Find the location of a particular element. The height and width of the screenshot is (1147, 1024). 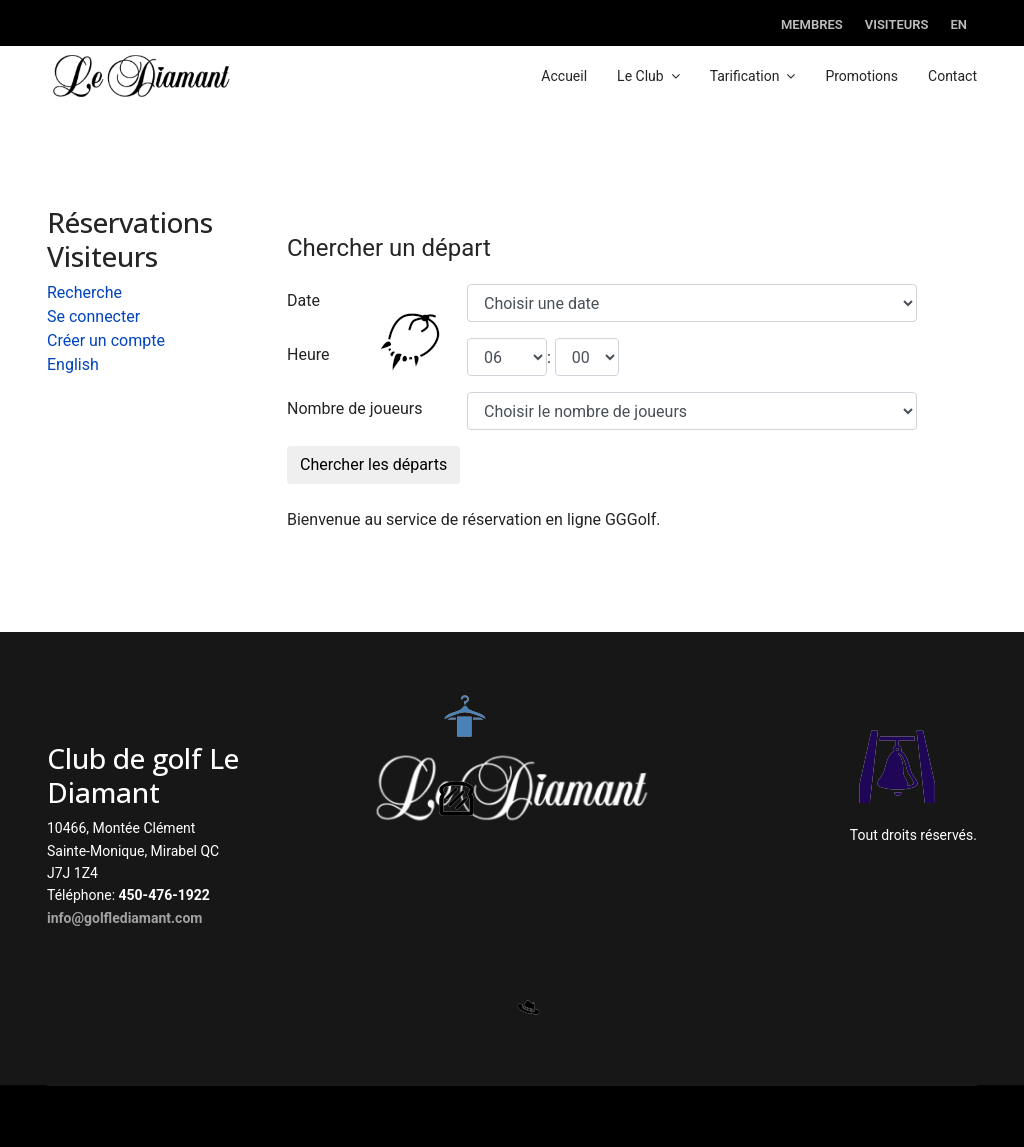

browse clothing or wardrobe items is located at coordinates (465, 716).